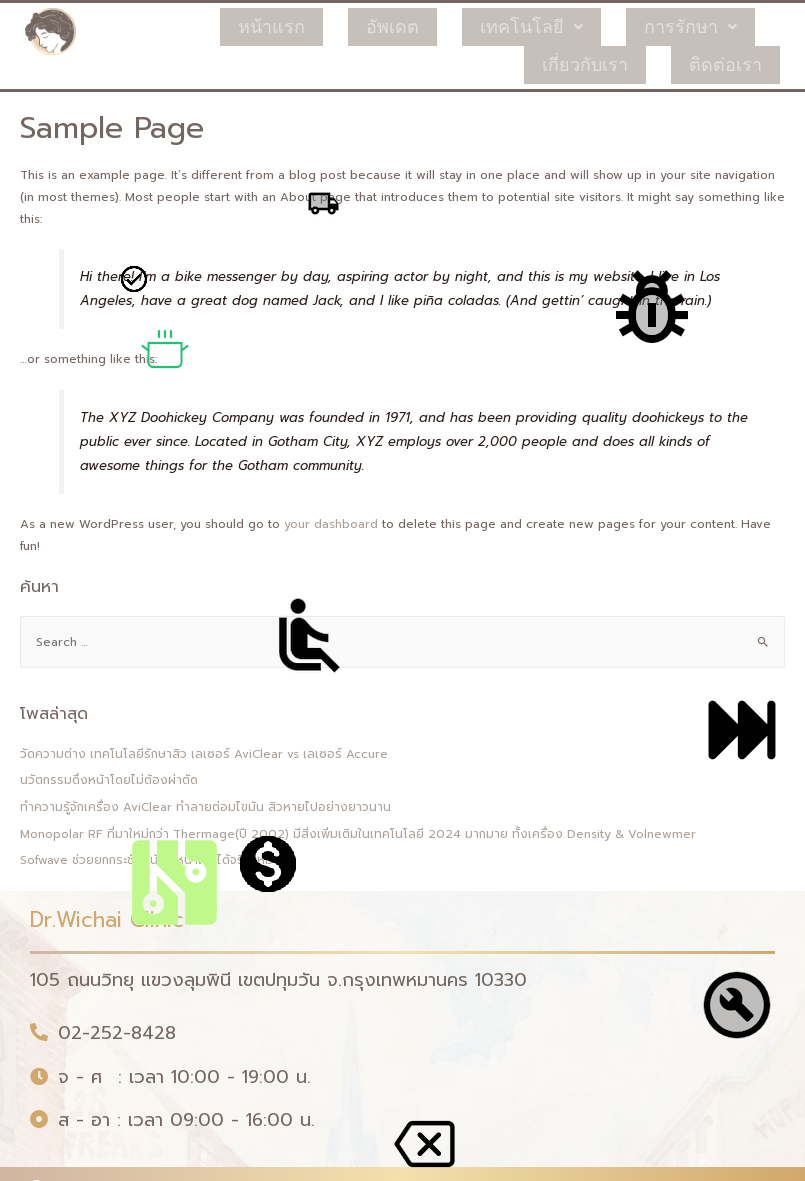  What do you see at coordinates (134, 279) in the screenshot?
I see `indicates a completed or successful action` at bounding box center [134, 279].